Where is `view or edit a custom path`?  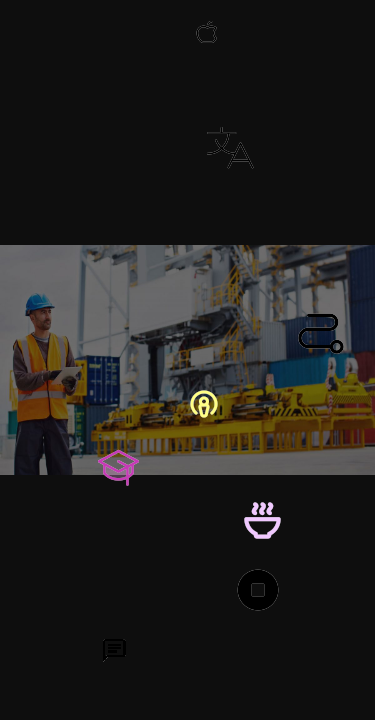 view or edit a custom path is located at coordinates (321, 331).